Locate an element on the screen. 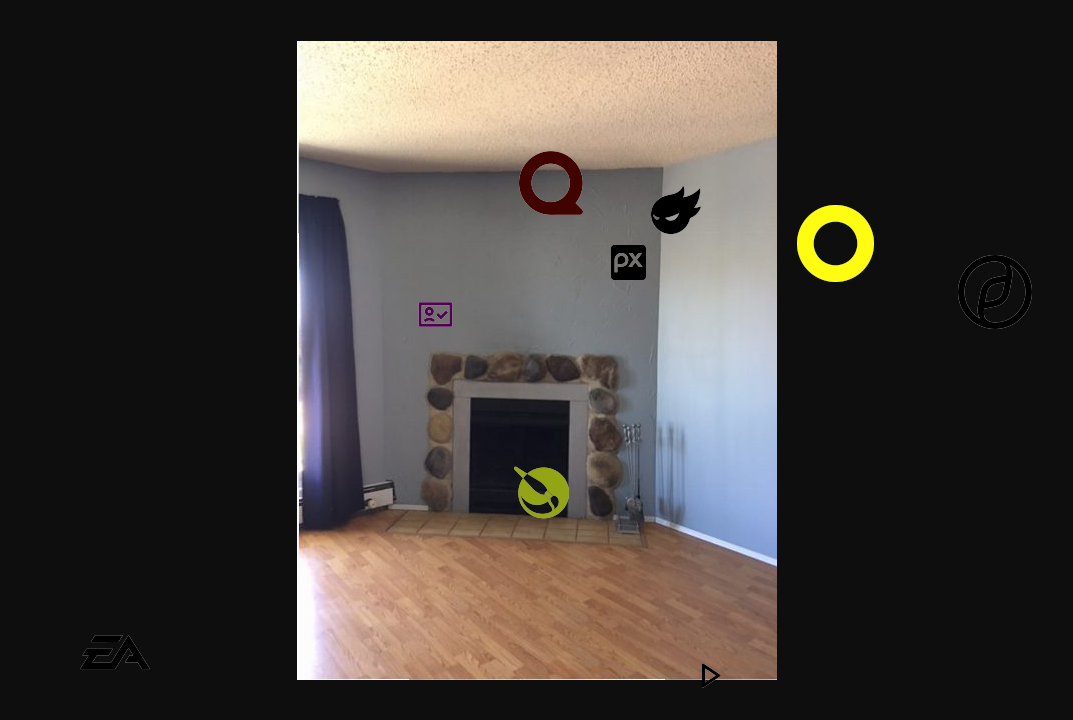  listmonk email newsletter and mailing list manager logo is located at coordinates (835, 243).